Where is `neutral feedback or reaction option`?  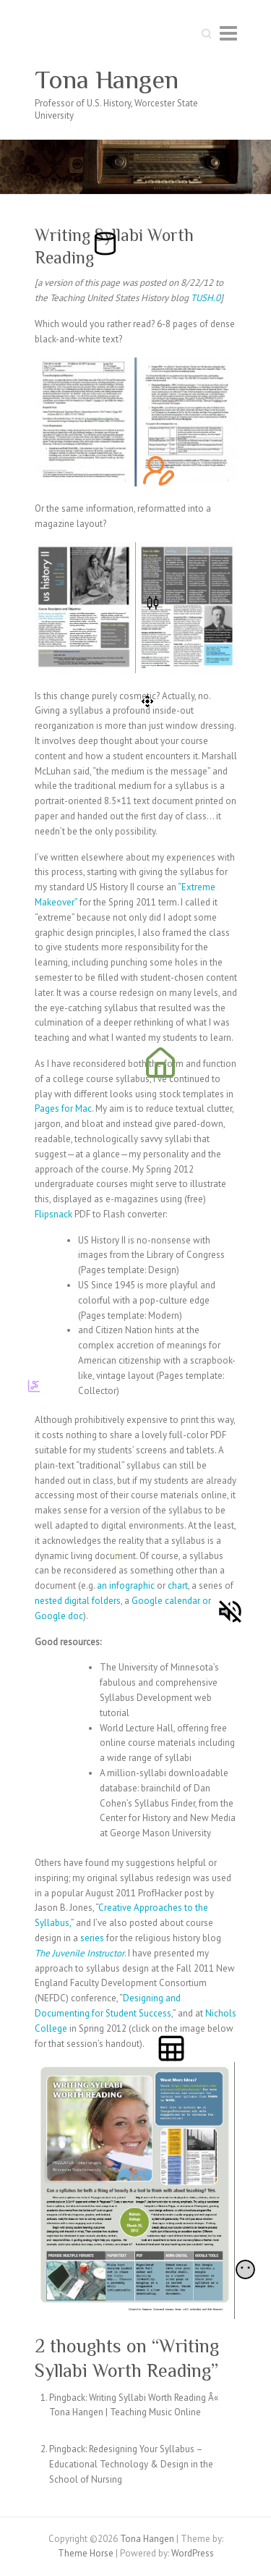 neutral feedback or reaction option is located at coordinates (245, 2269).